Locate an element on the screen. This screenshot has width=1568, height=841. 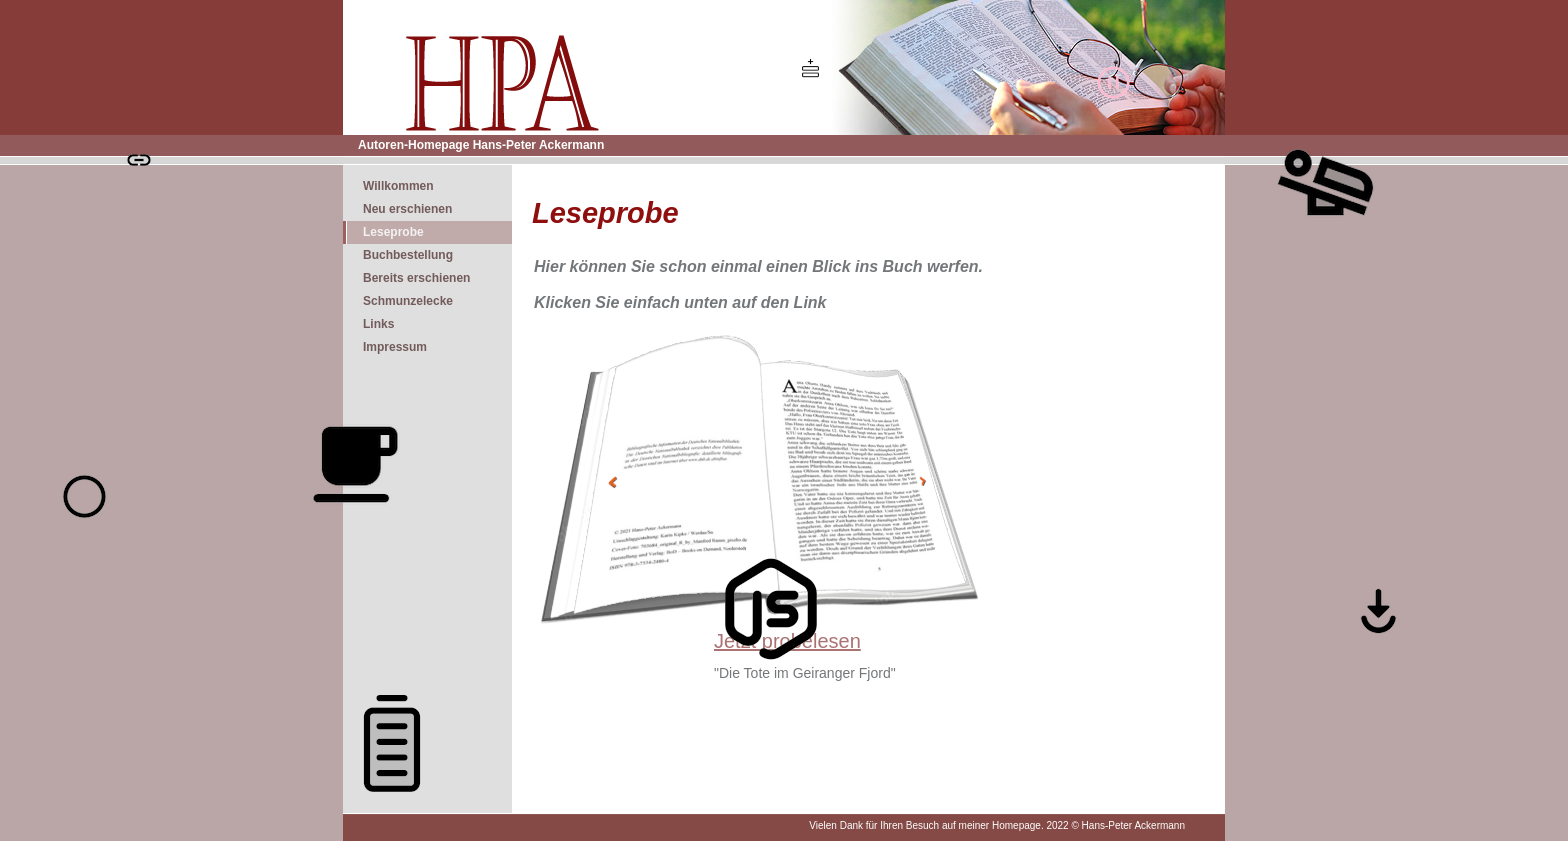
find nearby coffee shops or cafes is located at coordinates (355, 464).